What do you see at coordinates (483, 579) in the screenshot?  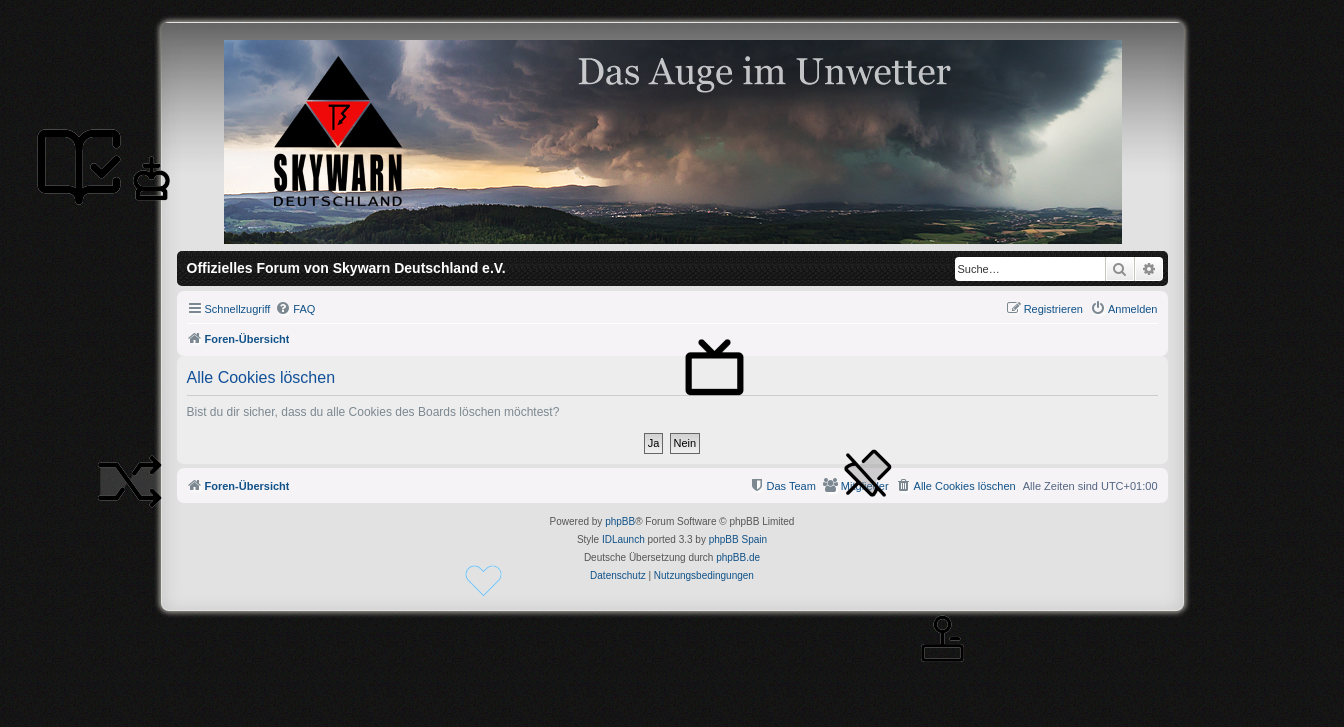 I see `add to favorites` at bounding box center [483, 579].